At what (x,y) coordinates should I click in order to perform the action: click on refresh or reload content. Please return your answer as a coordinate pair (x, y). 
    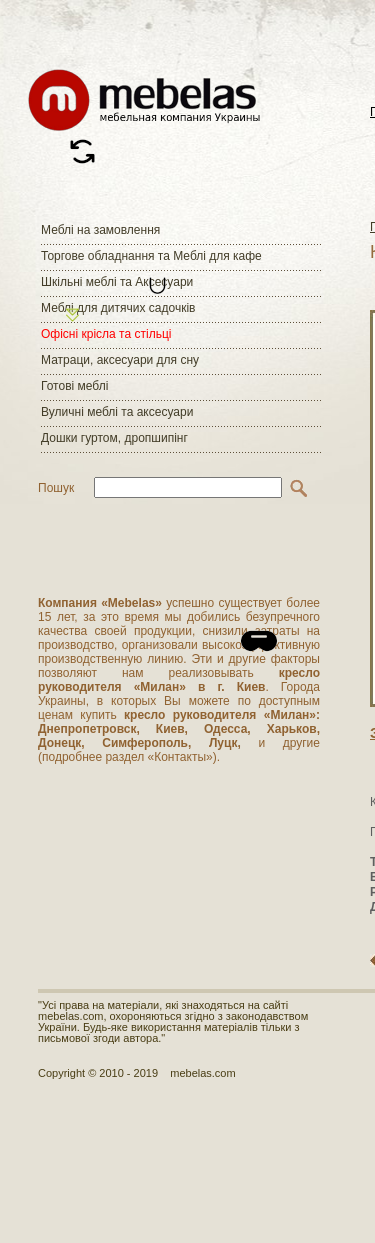
    Looking at the image, I should click on (82, 151).